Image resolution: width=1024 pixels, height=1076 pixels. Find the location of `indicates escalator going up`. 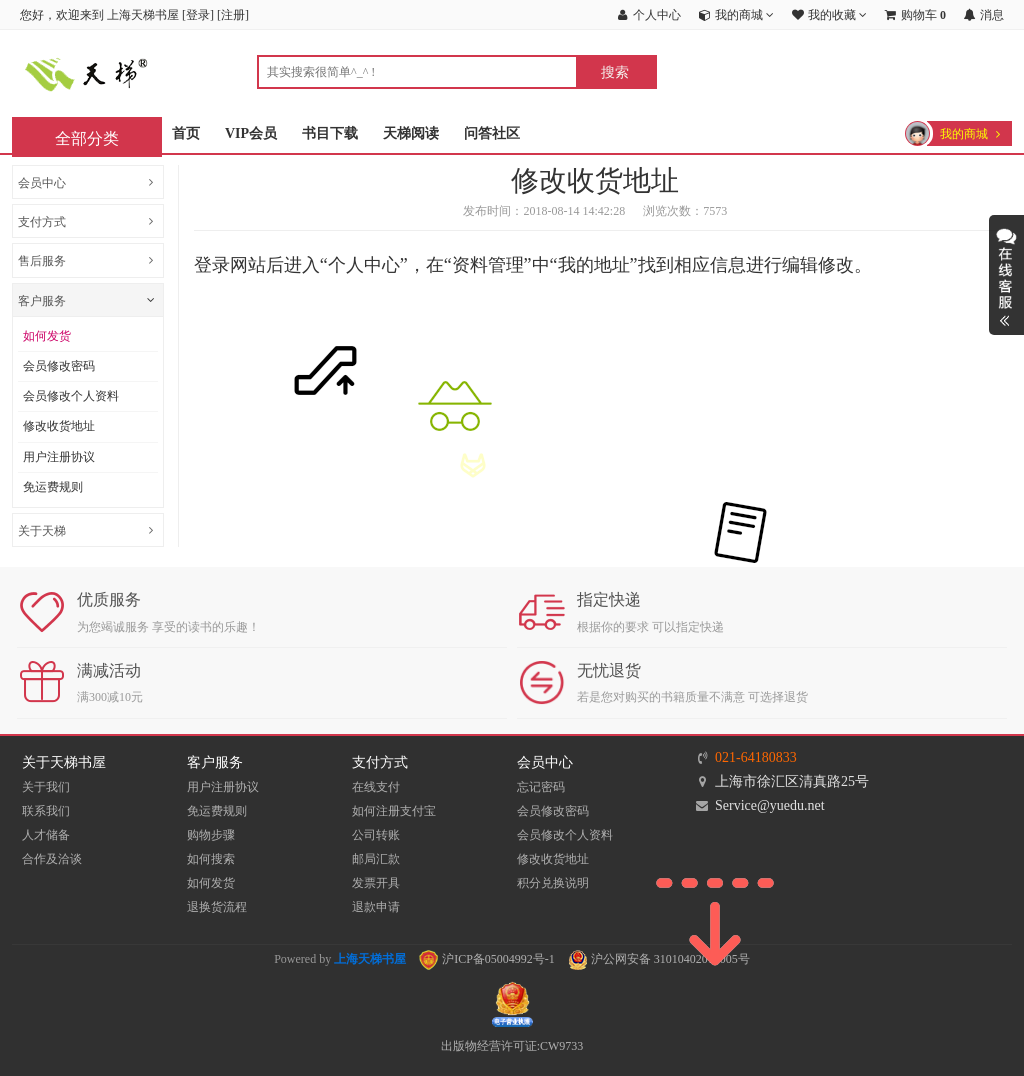

indicates escalator going up is located at coordinates (325, 370).